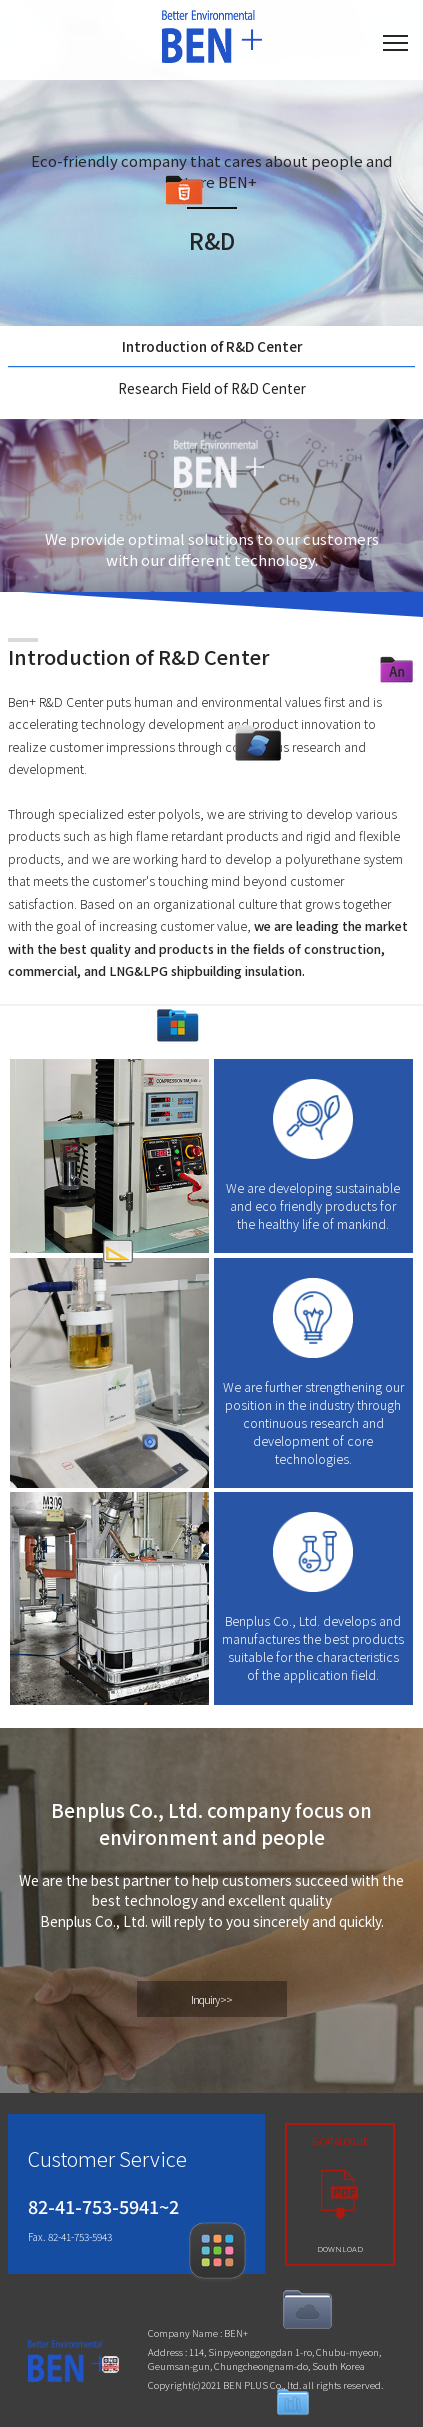 This screenshot has width=423, height=2427. Describe the element at coordinates (293, 2402) in the screenshot. I see `open media library folder` at that location.